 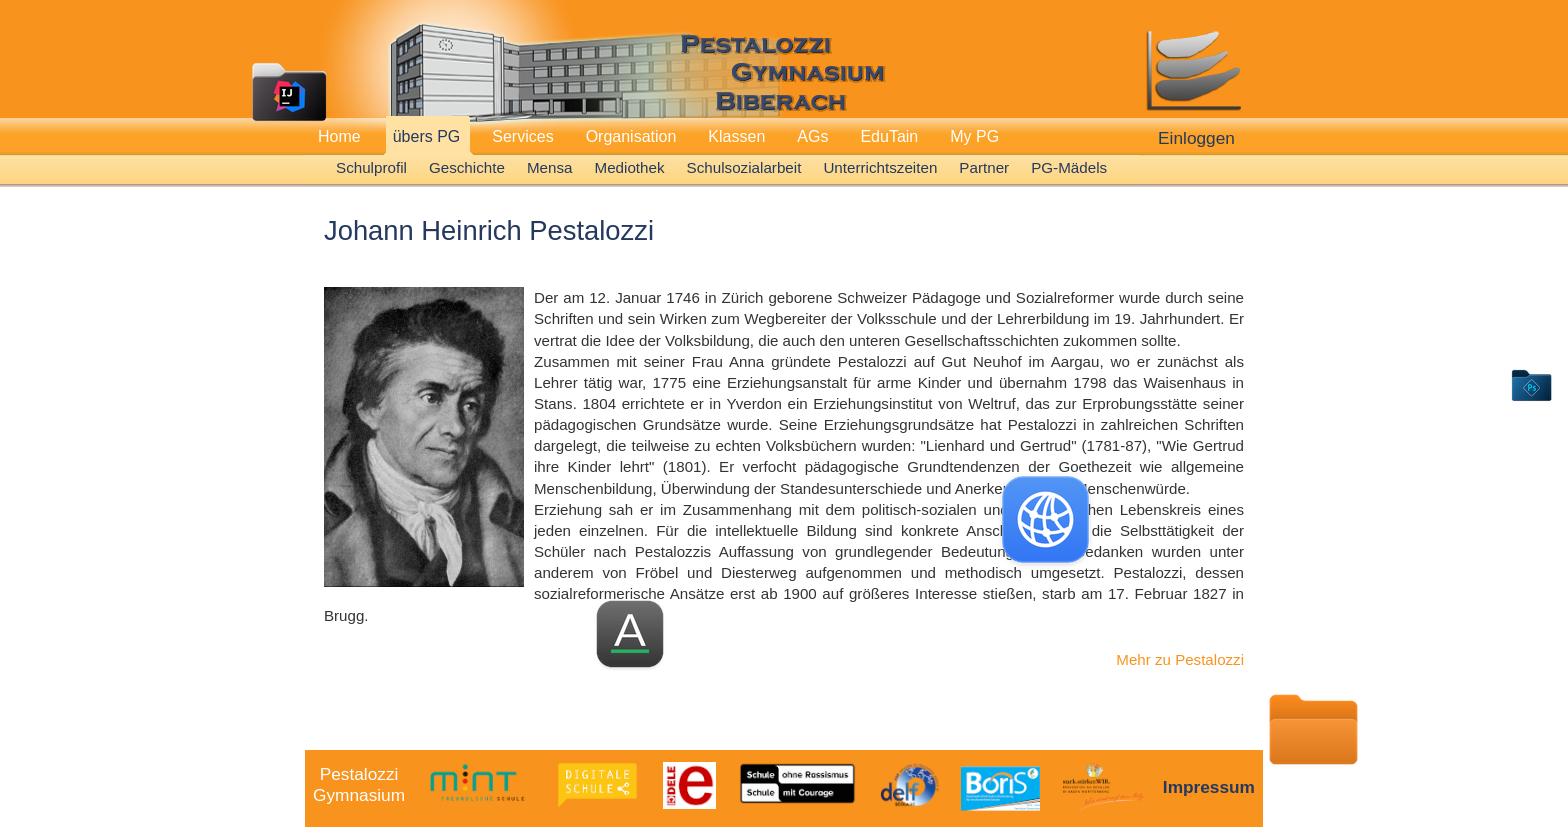 What do you see at coordinates (630, 634) in the screenshot?
I see `open spell check tool` at bounding box center [630, 634].